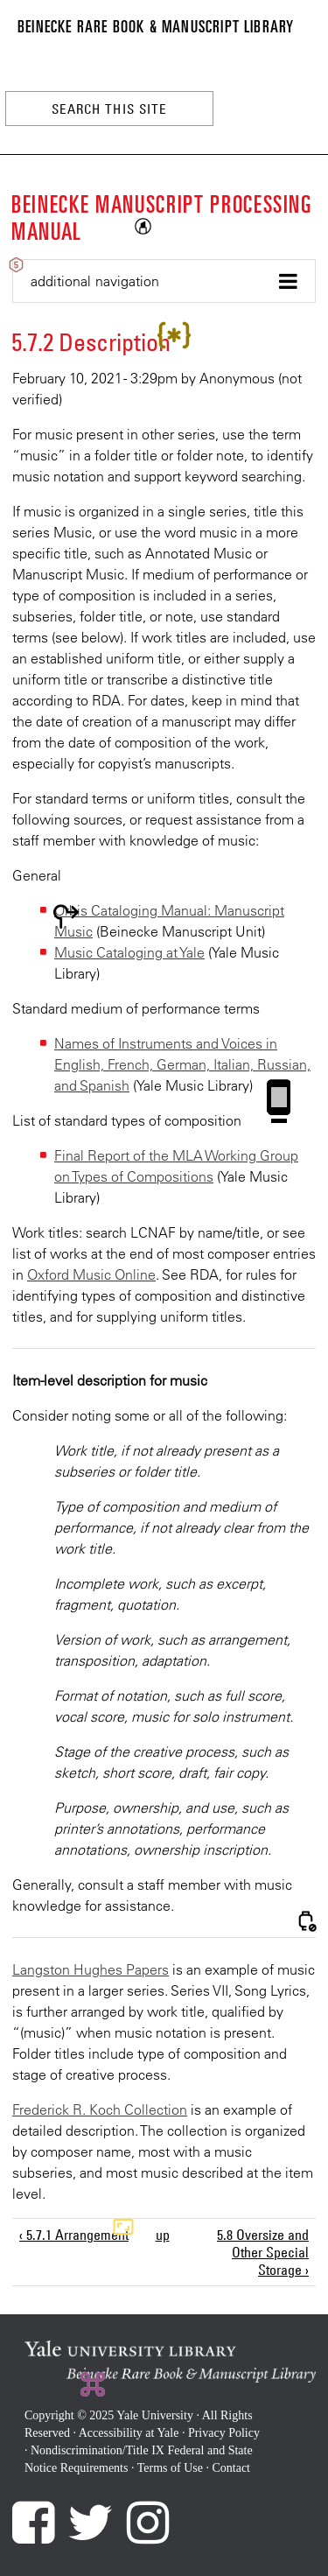 This screenshot has width=328, height=2576. What do you see at coordinates (16, 264) in the screenshot?
I see `indicates step 5 in a multi-step process` at bounding box center [16, 264].